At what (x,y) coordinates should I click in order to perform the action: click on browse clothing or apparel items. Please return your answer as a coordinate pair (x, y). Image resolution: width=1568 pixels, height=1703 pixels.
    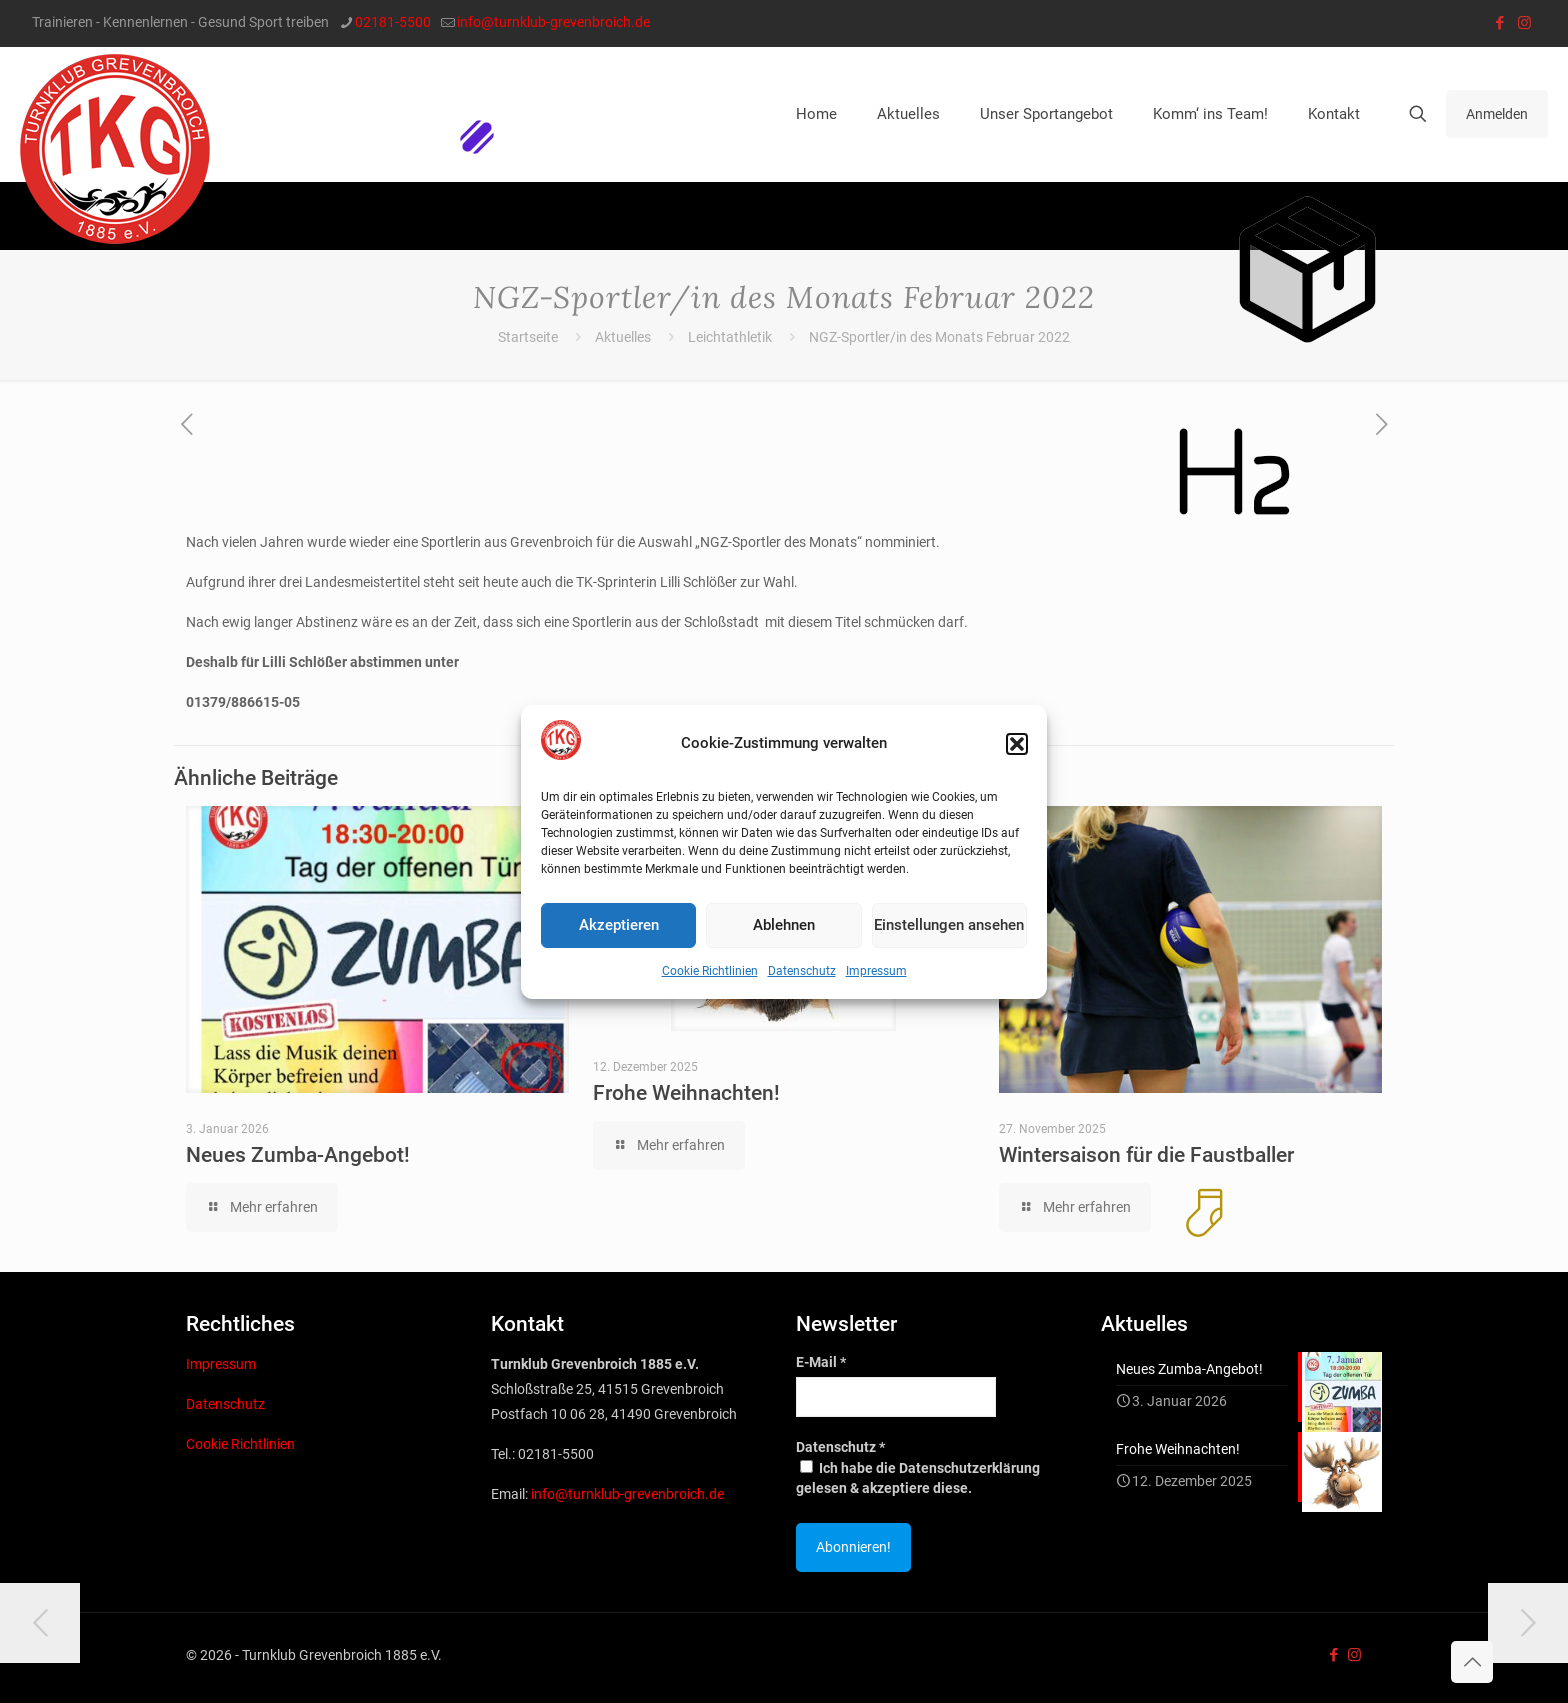
    Looking at the image, I should click on (1206, 1212).